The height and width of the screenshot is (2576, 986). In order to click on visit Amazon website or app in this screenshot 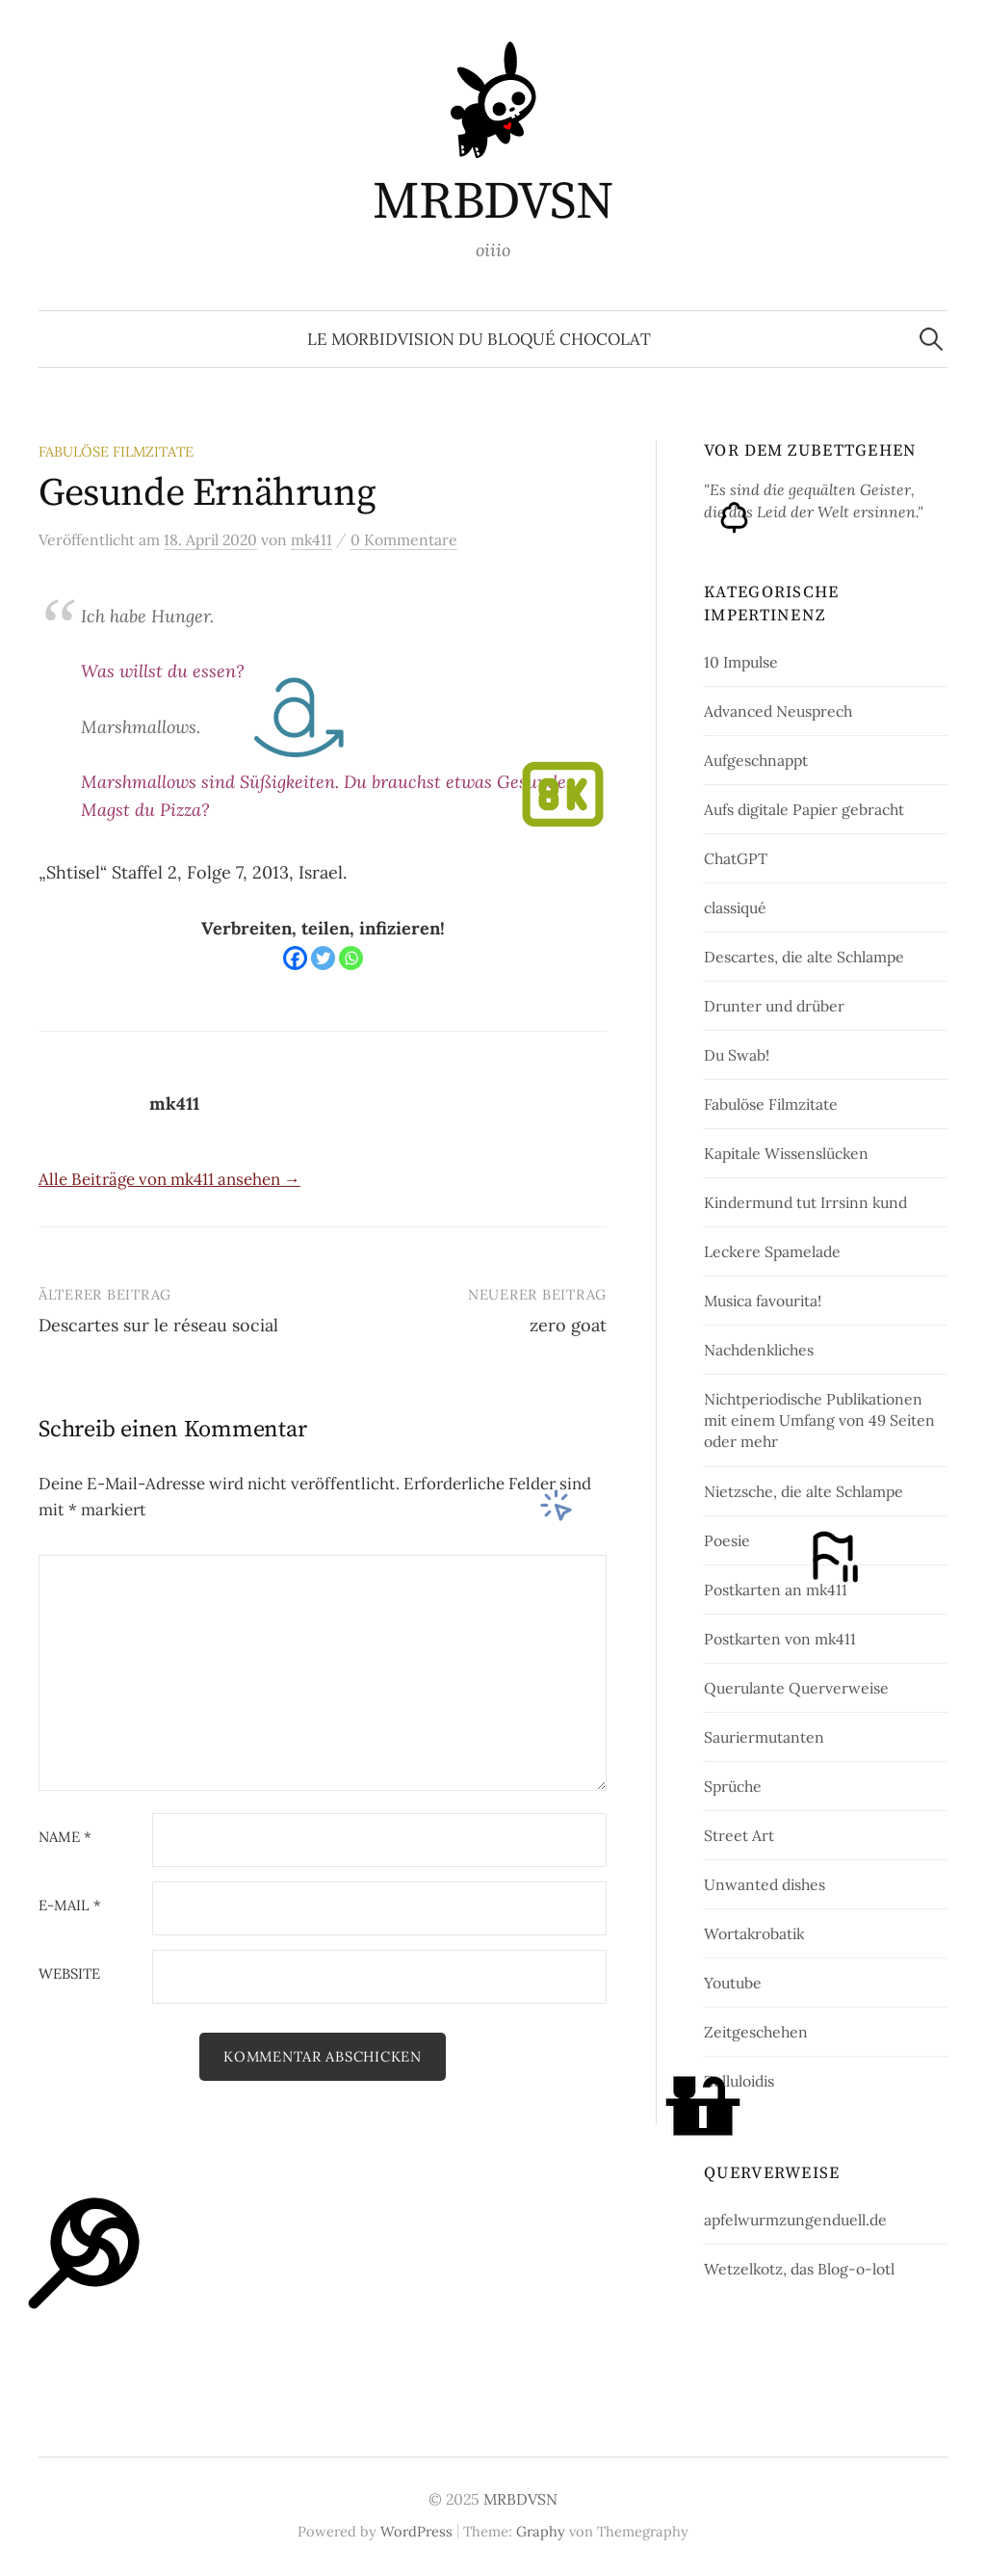, I will do `click(296, 716)`.